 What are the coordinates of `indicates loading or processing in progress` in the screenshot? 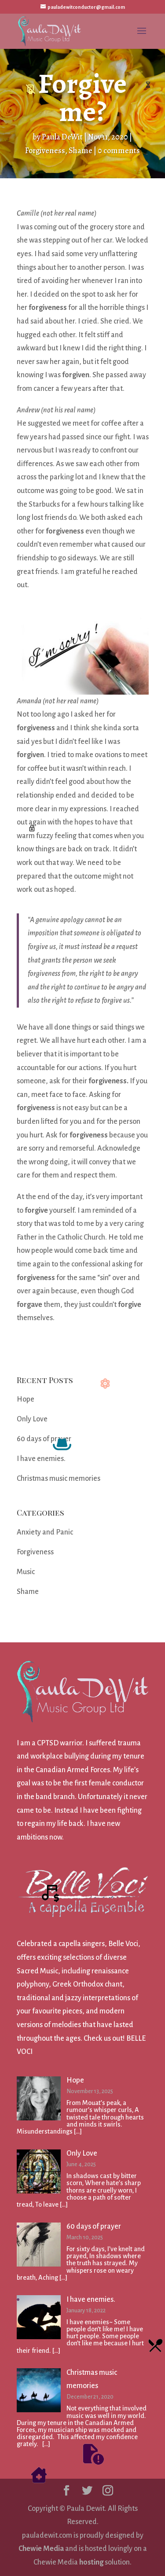 It's located at (148, 85).